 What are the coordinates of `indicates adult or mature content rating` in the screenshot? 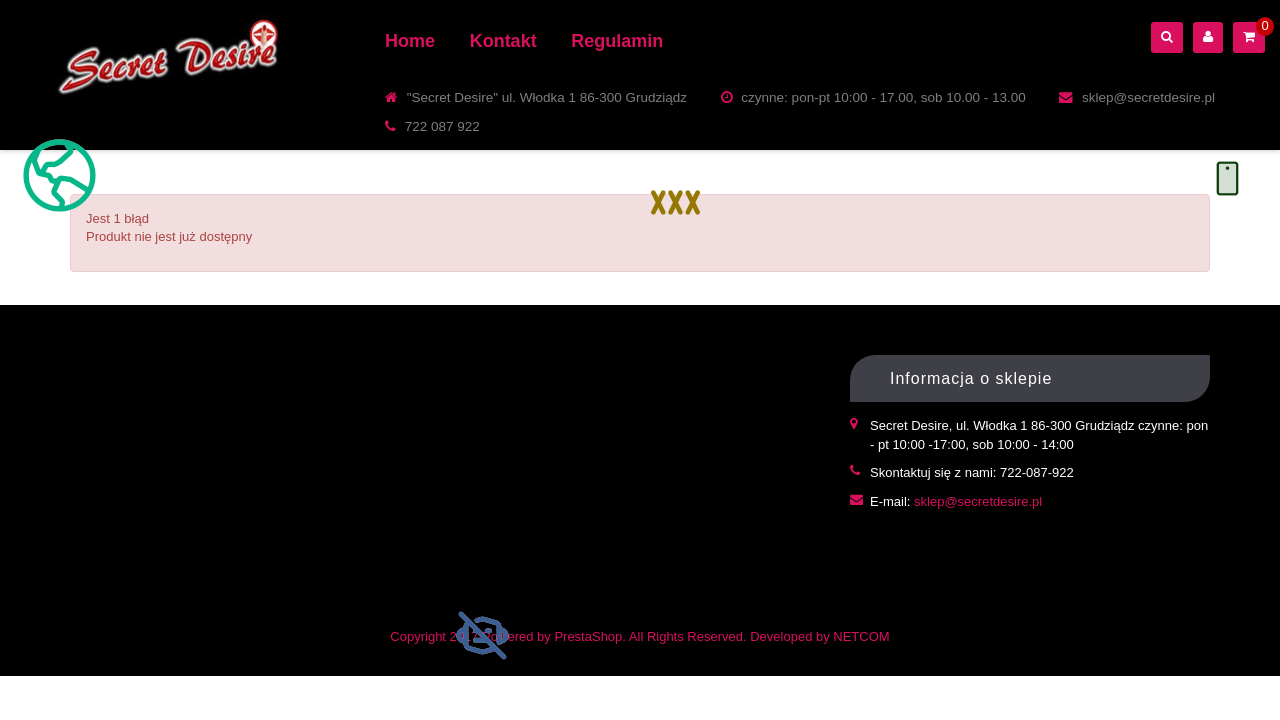 It's located at (675, 202).